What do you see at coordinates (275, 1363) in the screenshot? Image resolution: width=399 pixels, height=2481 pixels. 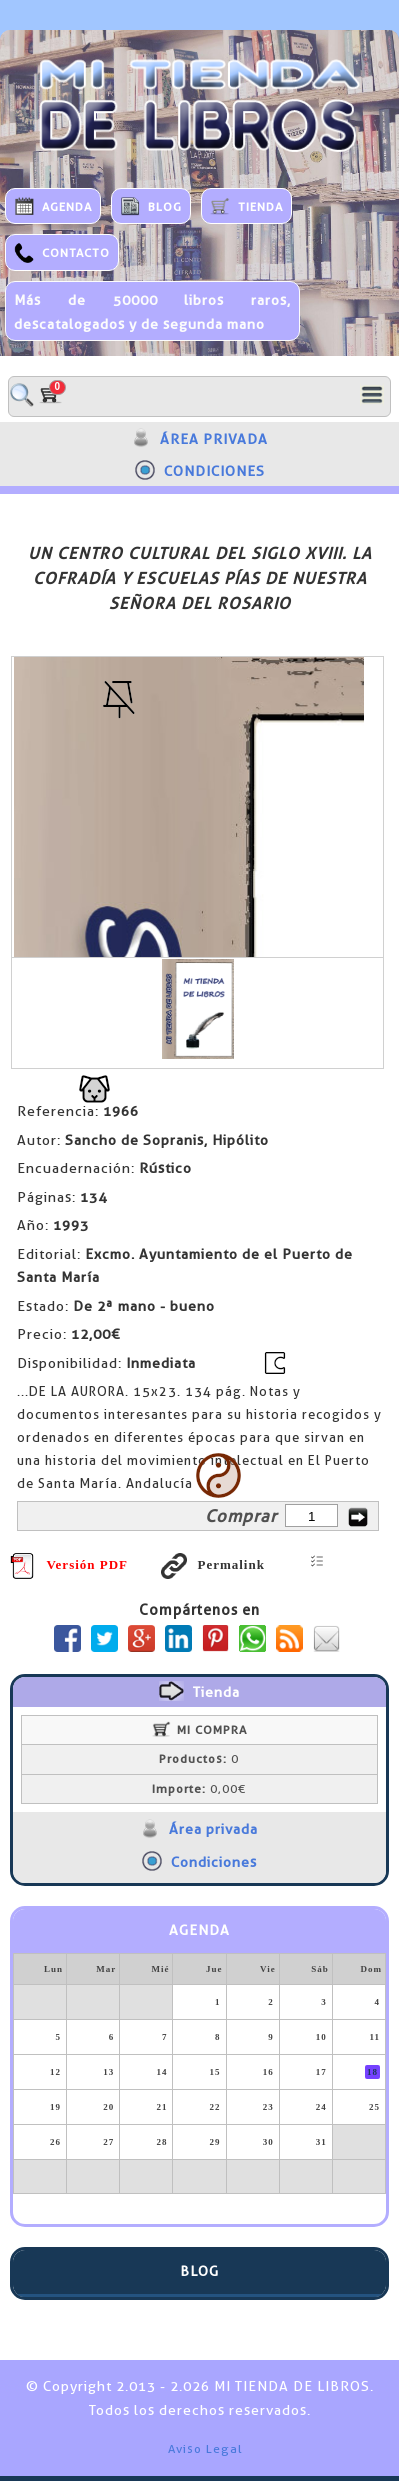 I see `open coda app` at bounding box center [275, 1363].